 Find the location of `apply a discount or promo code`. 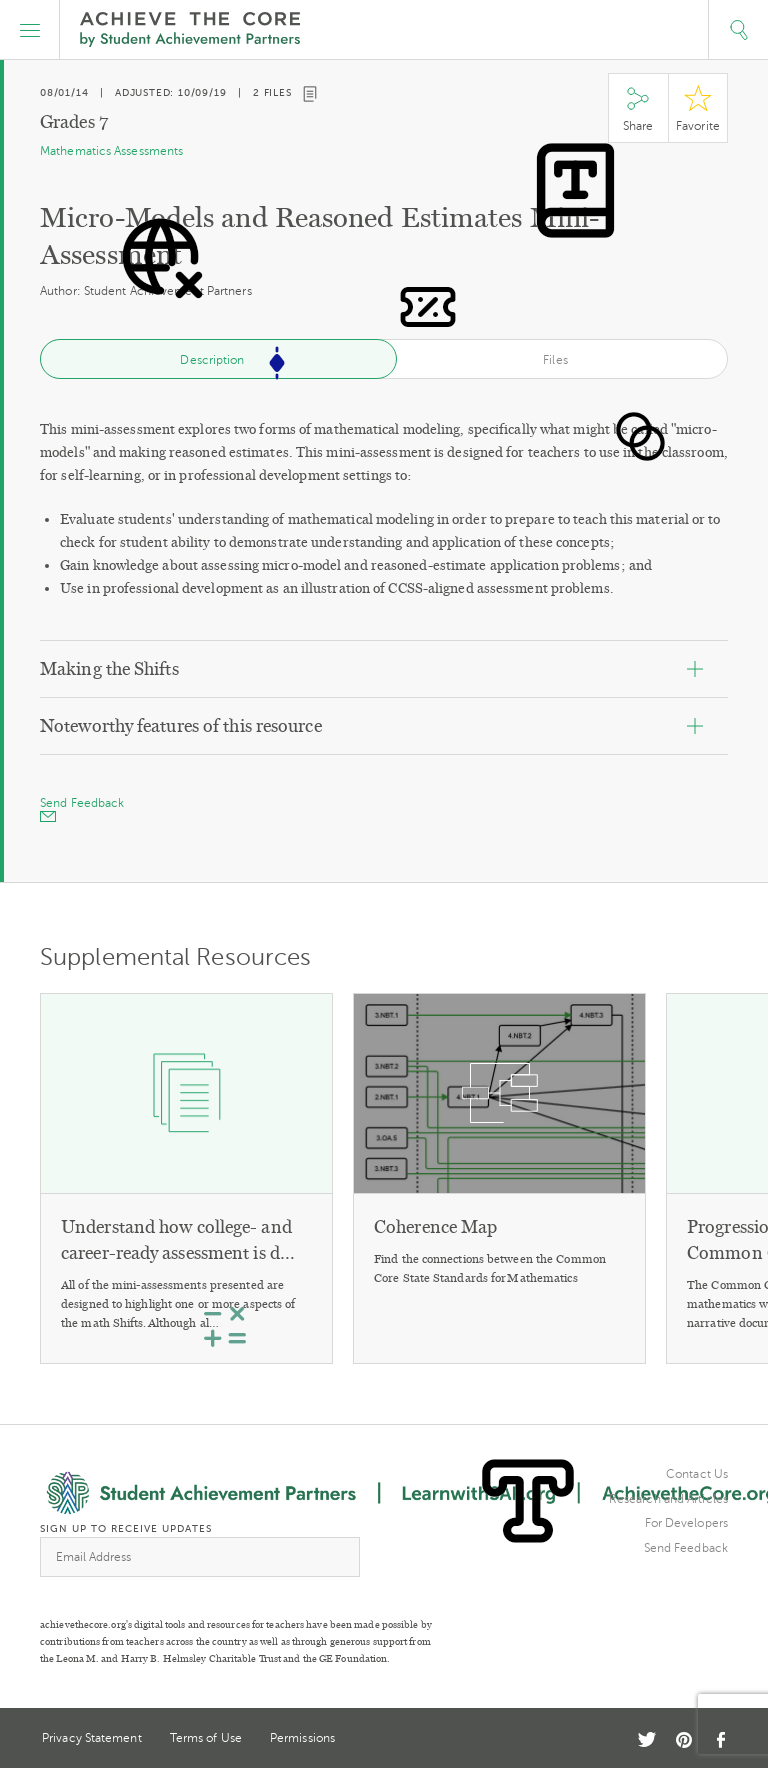

apply a discount or promo code is located at coordinates (428, 307).